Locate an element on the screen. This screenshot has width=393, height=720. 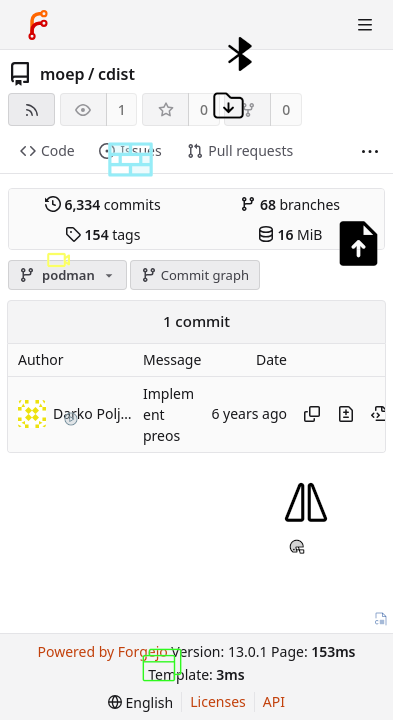
access football or sports content is located at coordinates (297, 547).